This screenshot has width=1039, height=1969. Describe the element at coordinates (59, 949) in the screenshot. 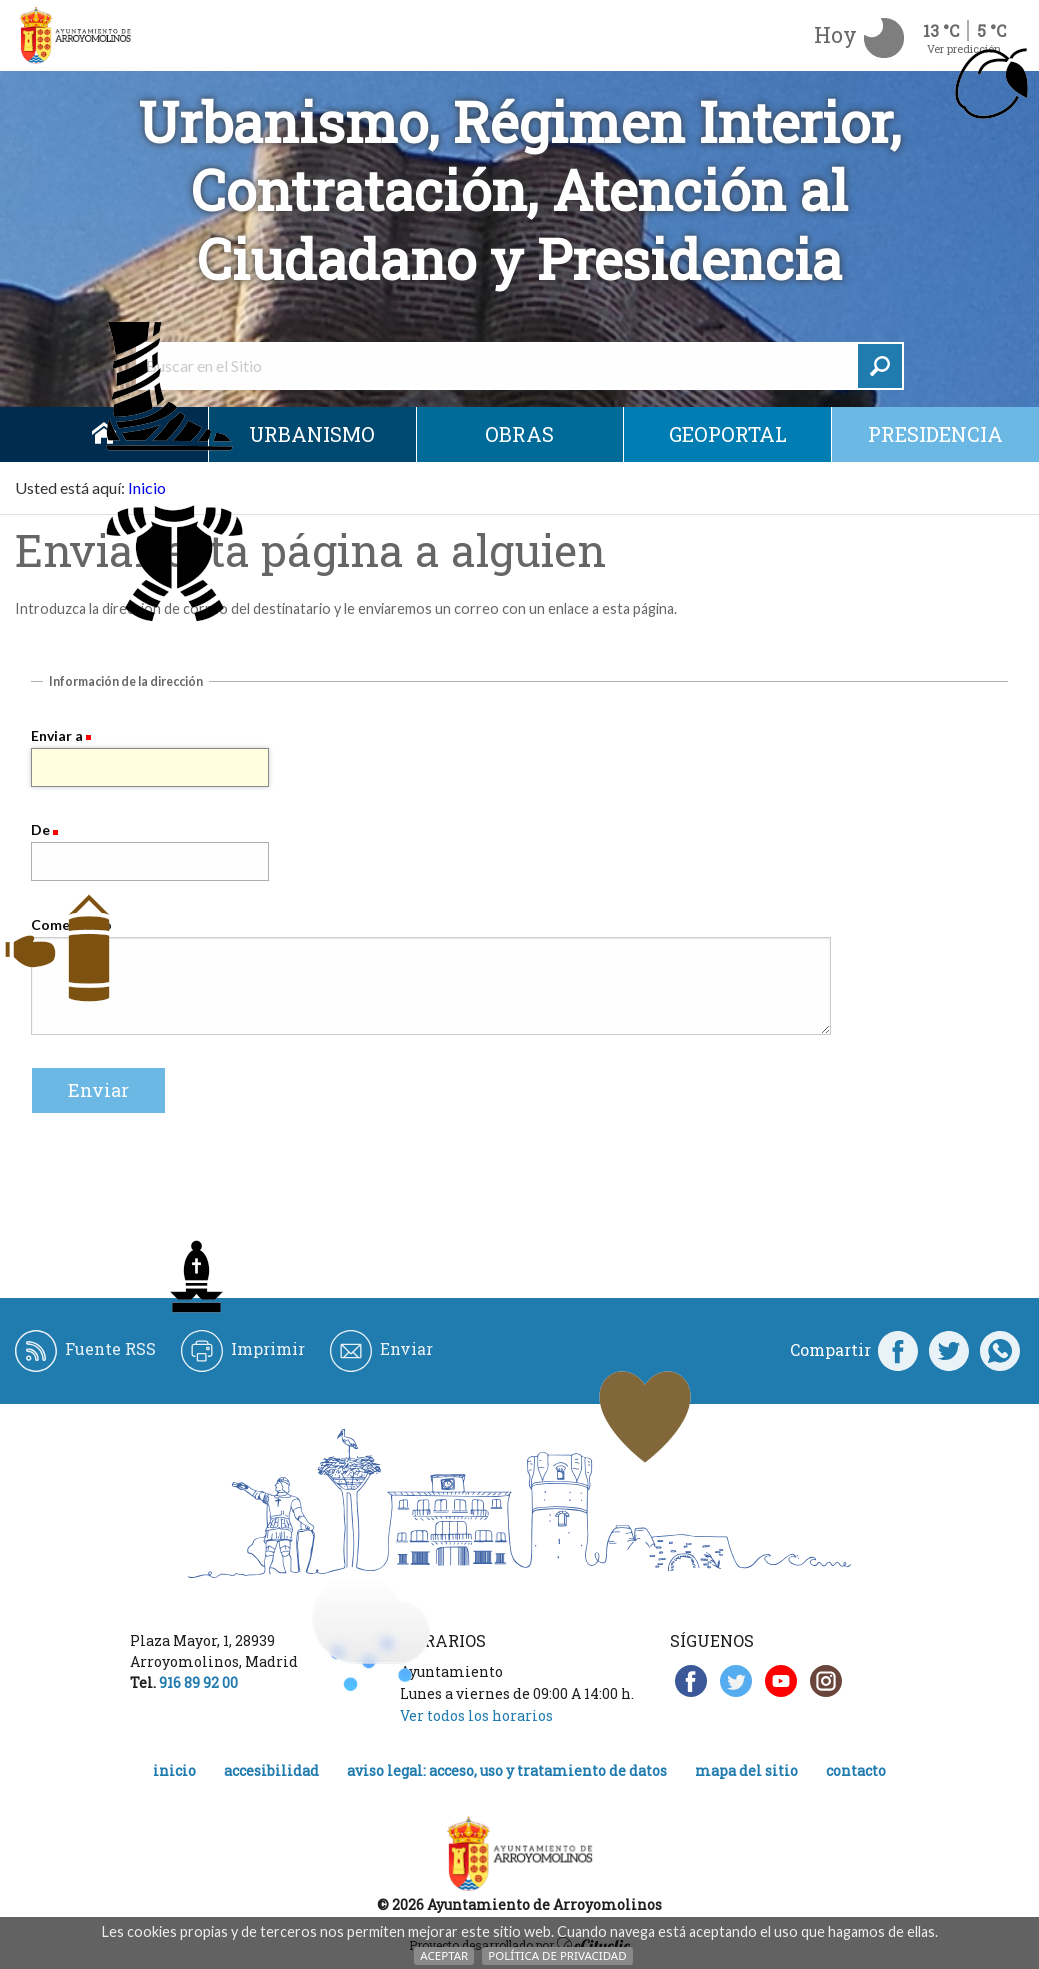

I see `access boxing or combat training features` at that location.